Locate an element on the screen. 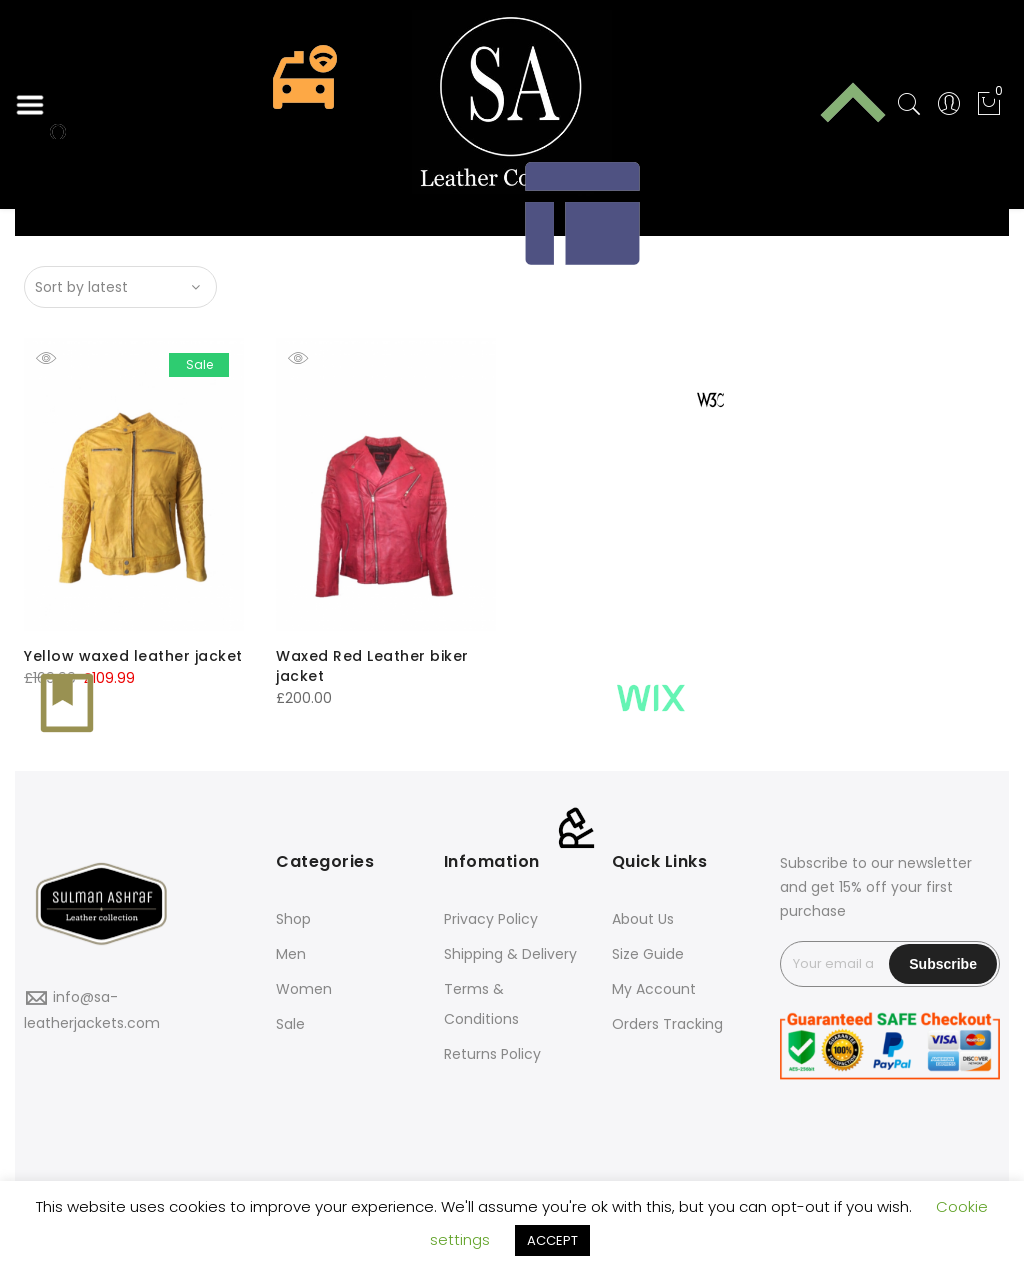 The image size is (1024, 1273). request a wifi-enabled taxi or rideshare is located at coordinates (303, 78).